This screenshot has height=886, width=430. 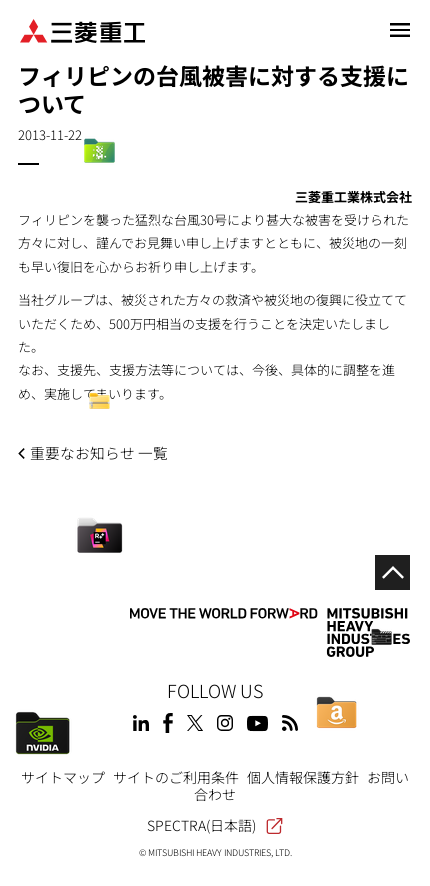 What do you see at coordinates (336, 713) in the screenshot?
I see `folder containing amazon-related files or downloads` at bounding box center [336, 713].